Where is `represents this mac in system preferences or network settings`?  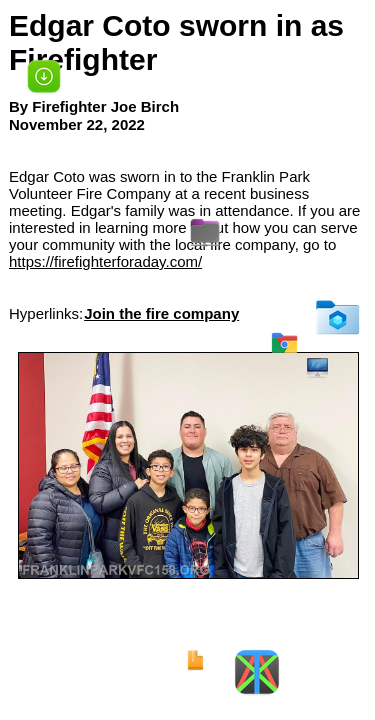 represents this mac in system preferences or network settings is located at coordinates (317, 365).